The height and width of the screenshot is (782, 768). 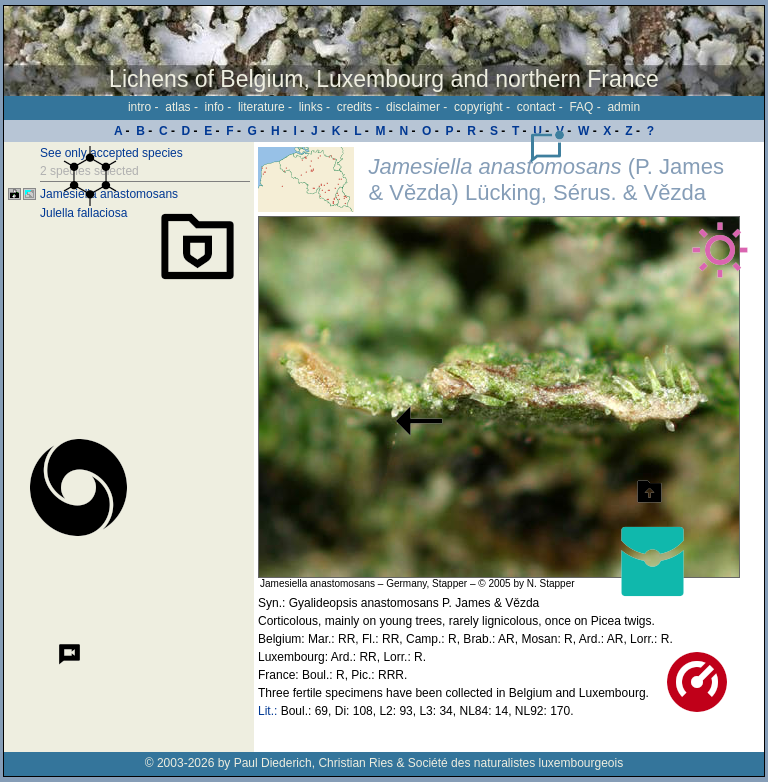 I want to click on access protected or secure files, so click(x=197, y=246).